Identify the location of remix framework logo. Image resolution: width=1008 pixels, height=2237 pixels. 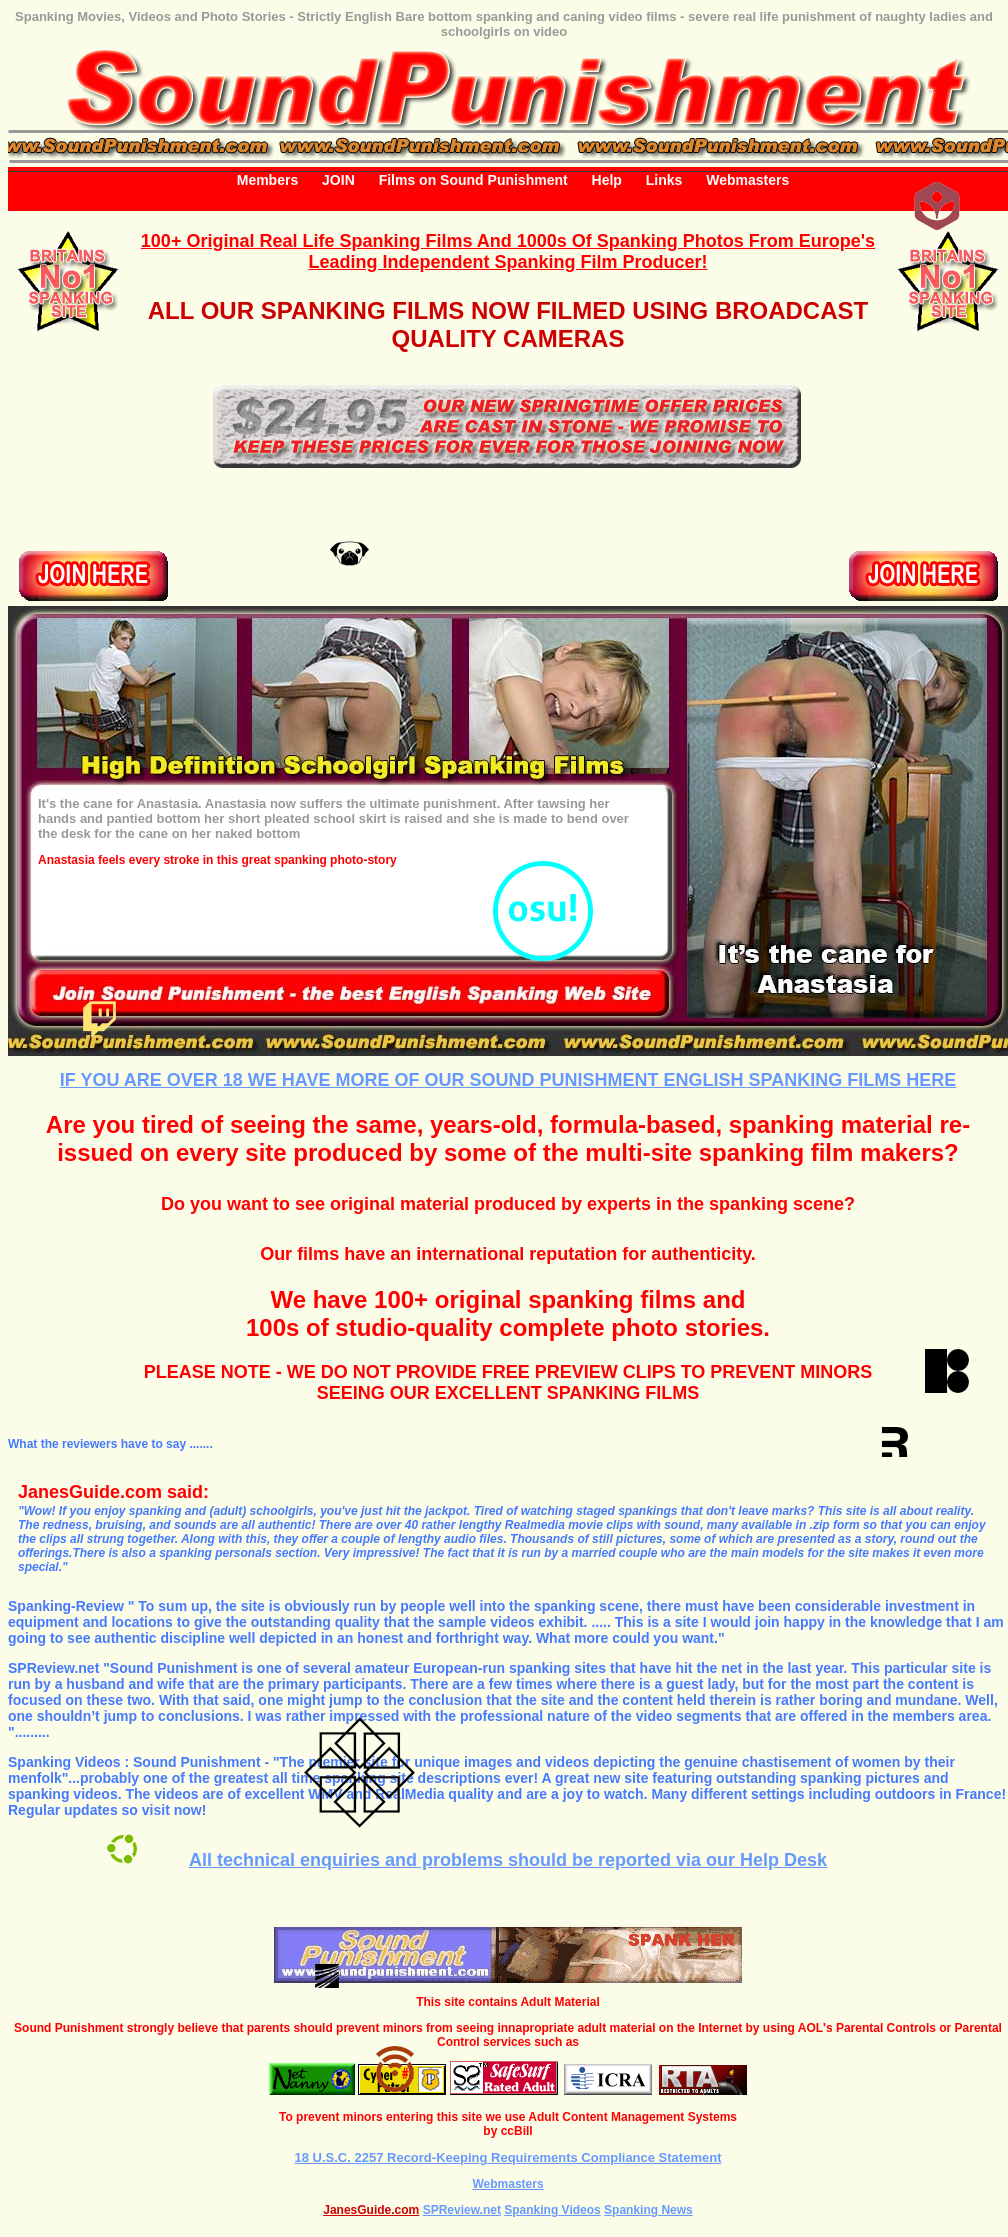
(895, 1442).